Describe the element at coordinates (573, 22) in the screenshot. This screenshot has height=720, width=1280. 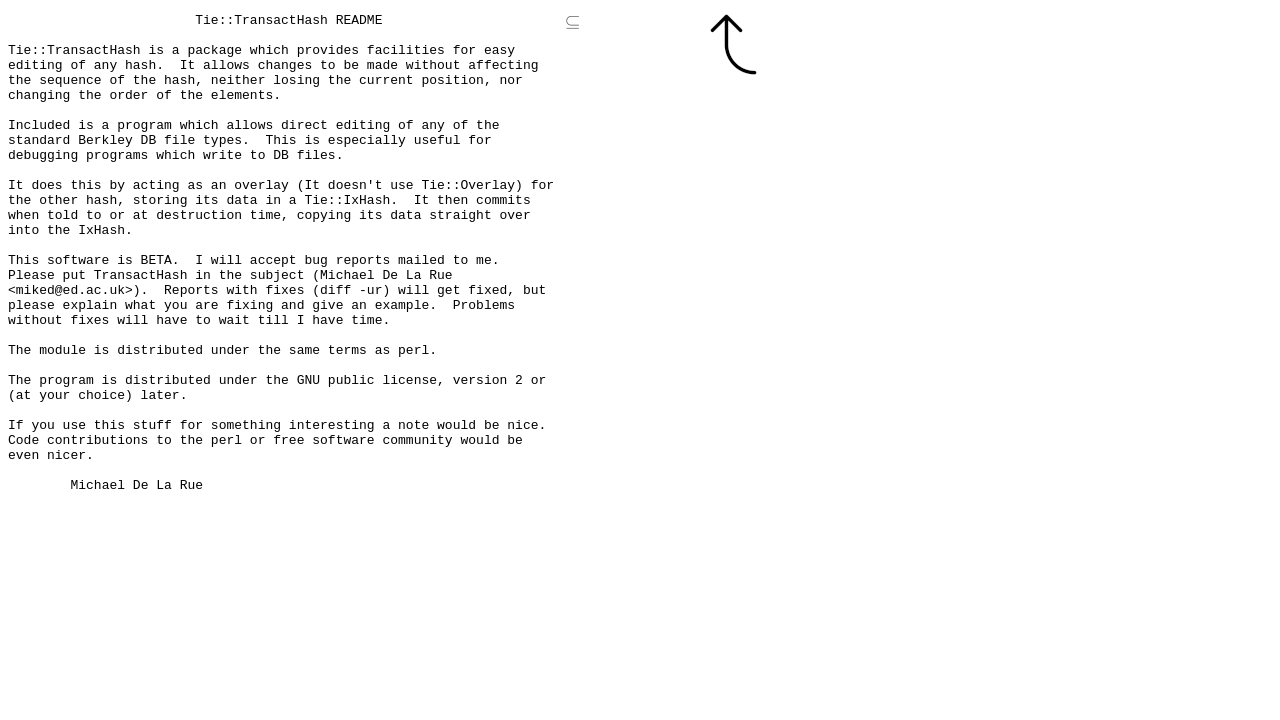
I see `indicates a subset relationship in mathematical notation` at that location.